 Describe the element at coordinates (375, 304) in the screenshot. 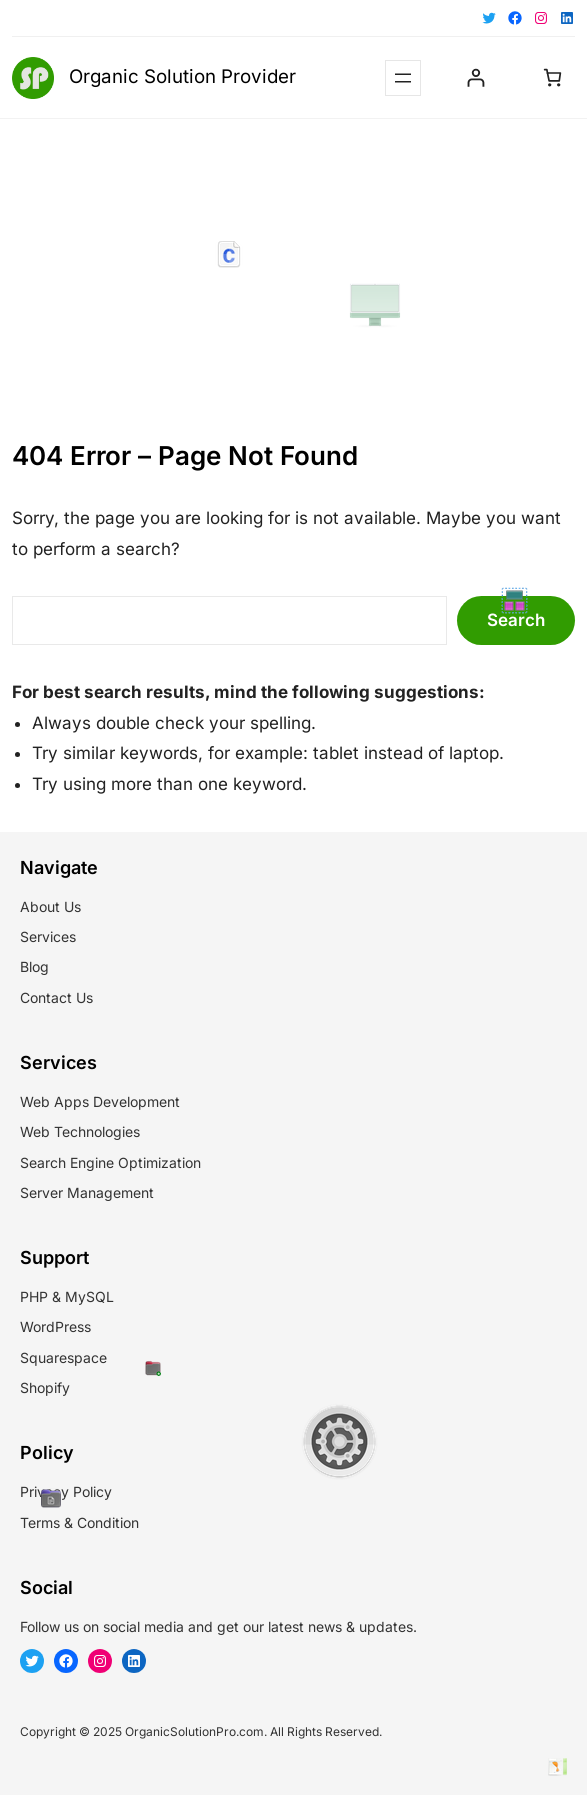

I see `select green iMac as your device type` at that location.